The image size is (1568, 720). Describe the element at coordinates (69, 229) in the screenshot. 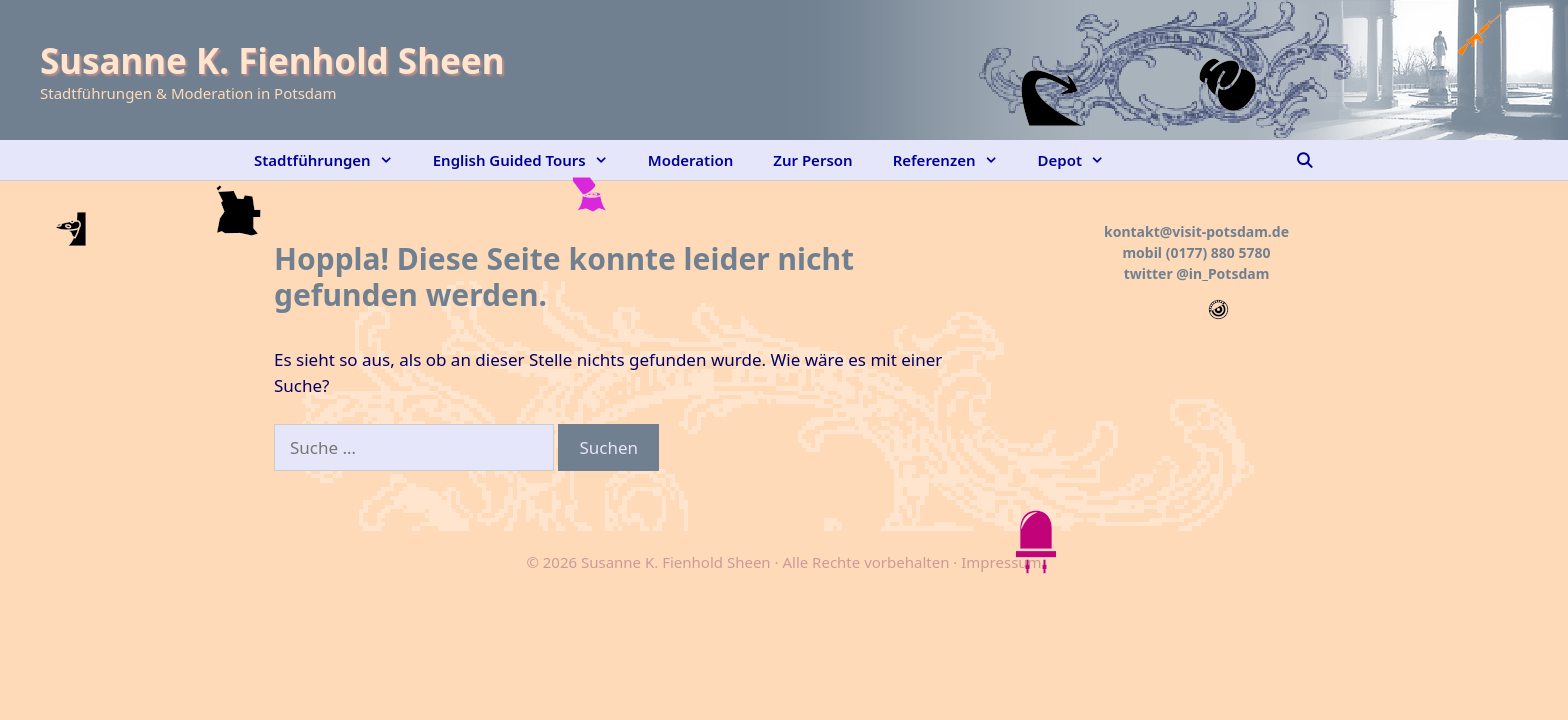

I see `indicates a foraging or mushroom gathering activity` at that location.